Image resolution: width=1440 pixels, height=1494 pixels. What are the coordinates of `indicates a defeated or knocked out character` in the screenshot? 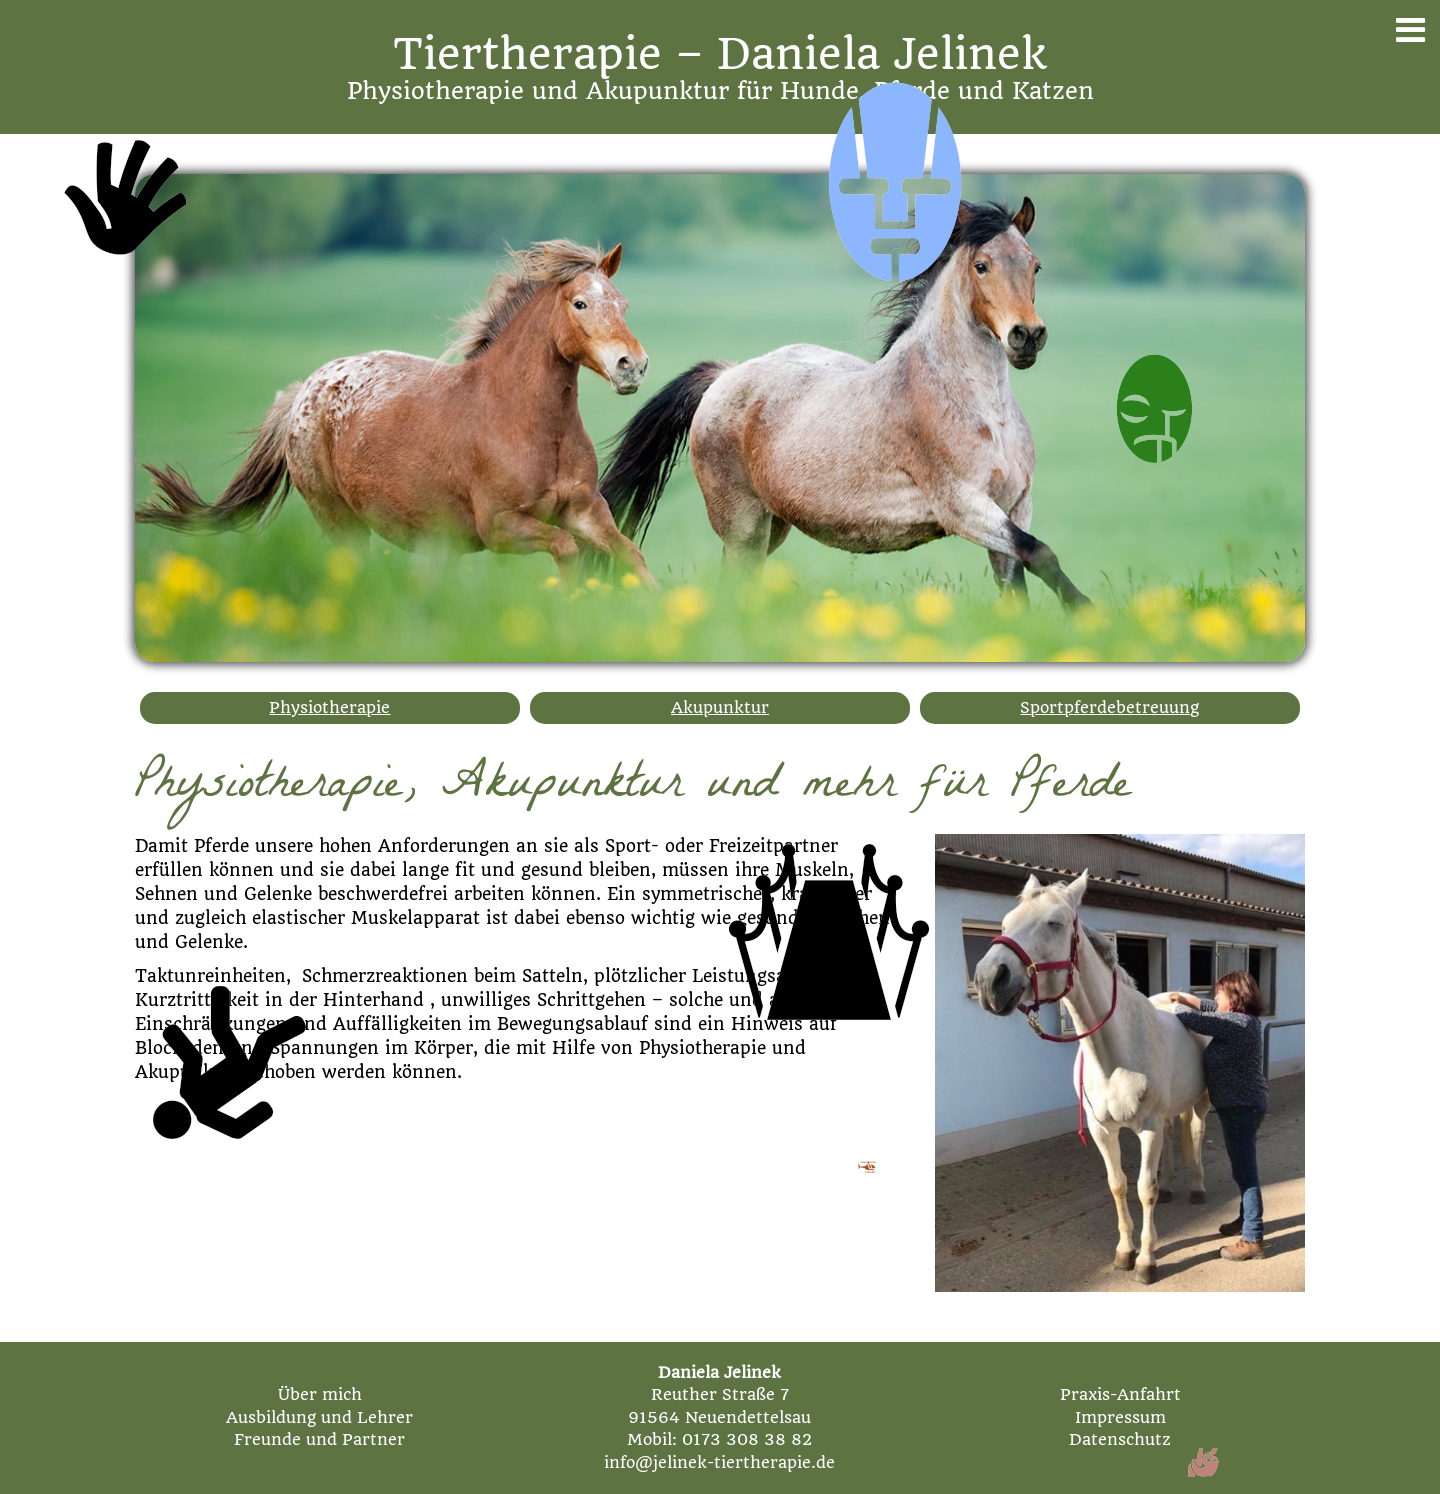 It's located at (1152, 408).